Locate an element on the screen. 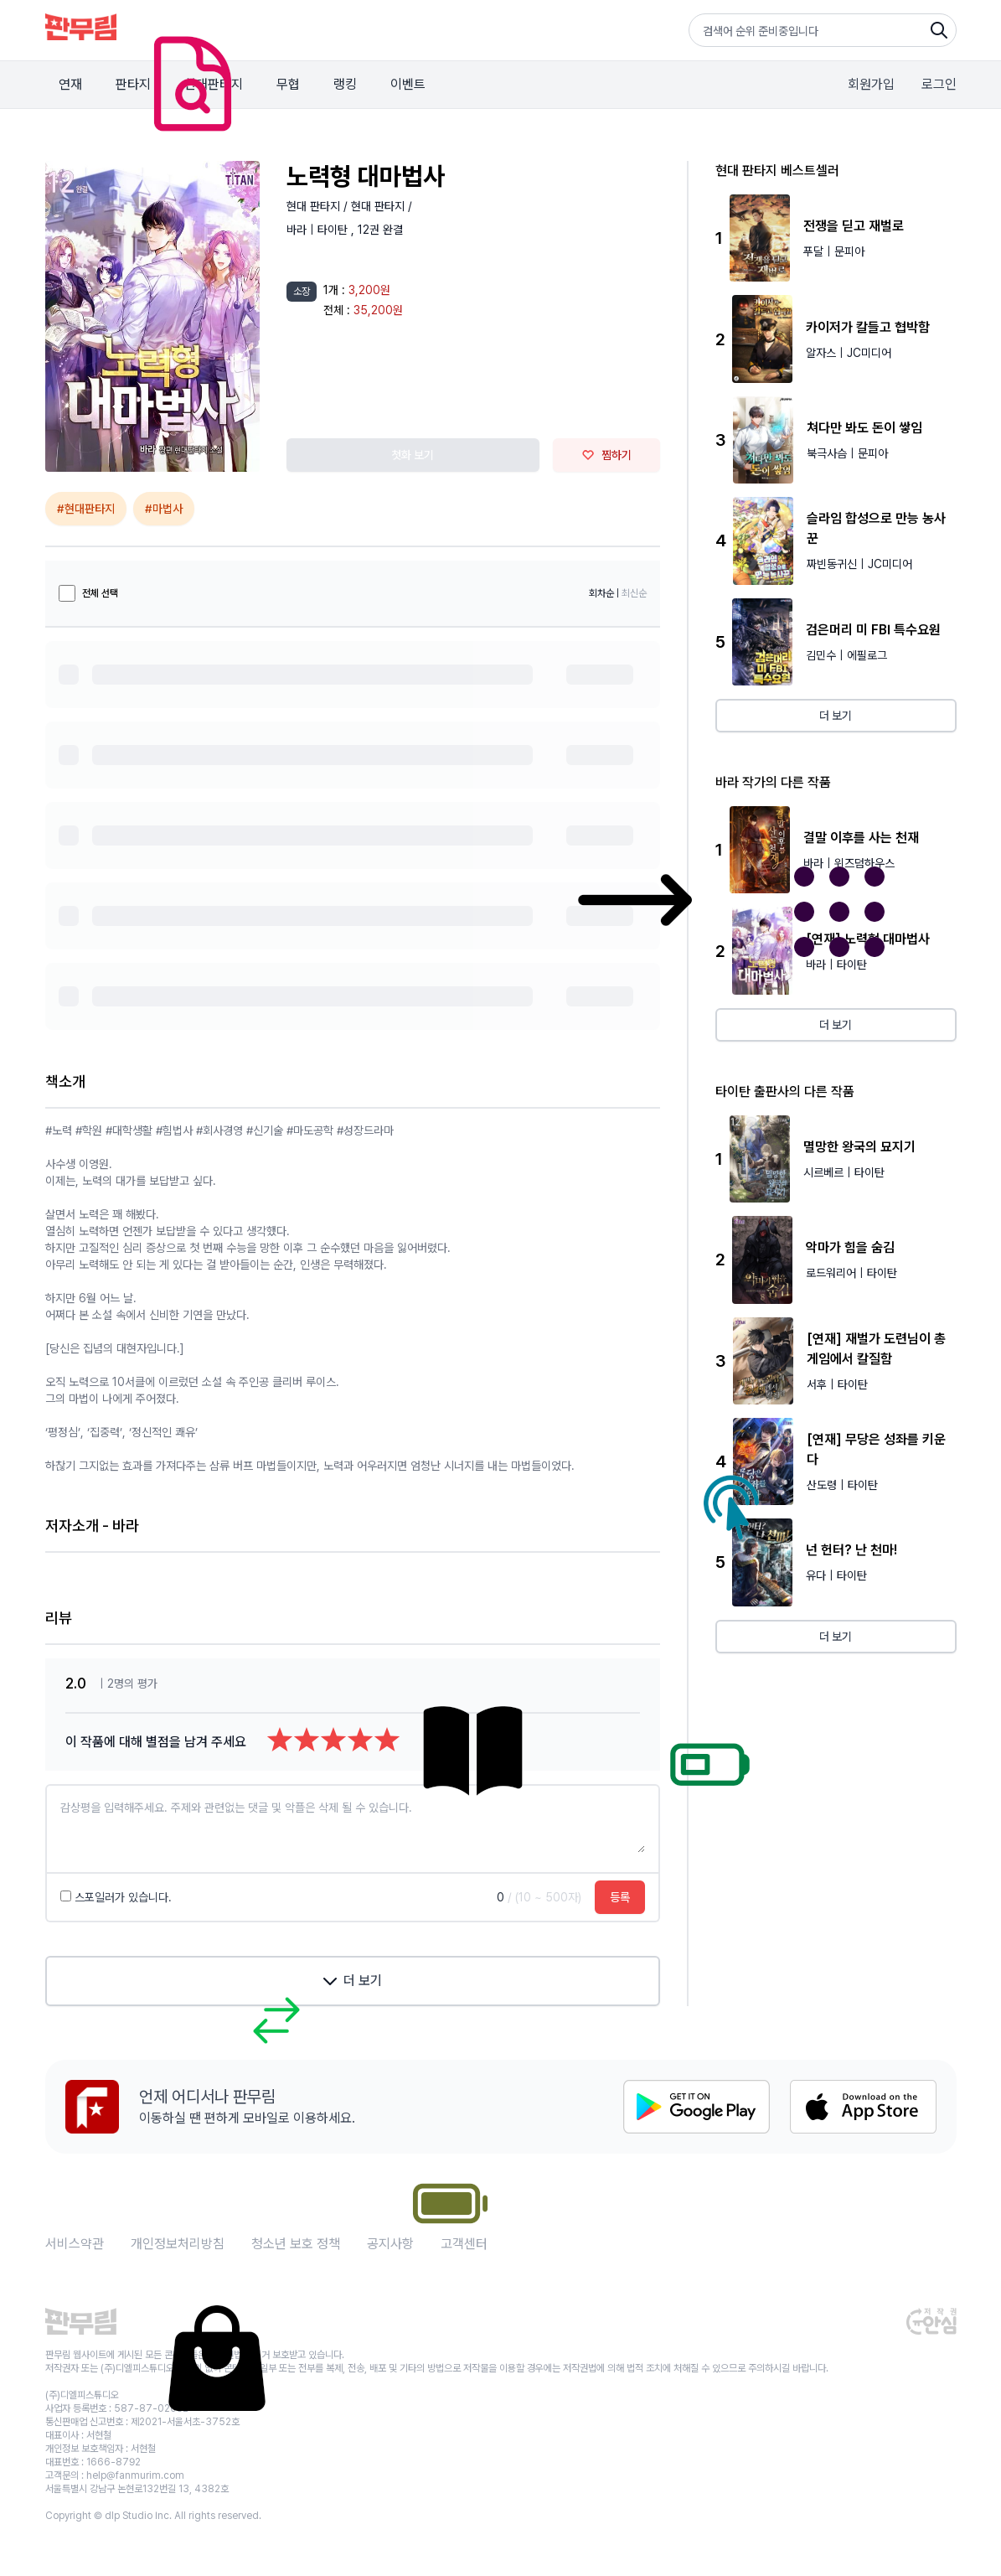  move item to the right is located at coordinates (635, 900).